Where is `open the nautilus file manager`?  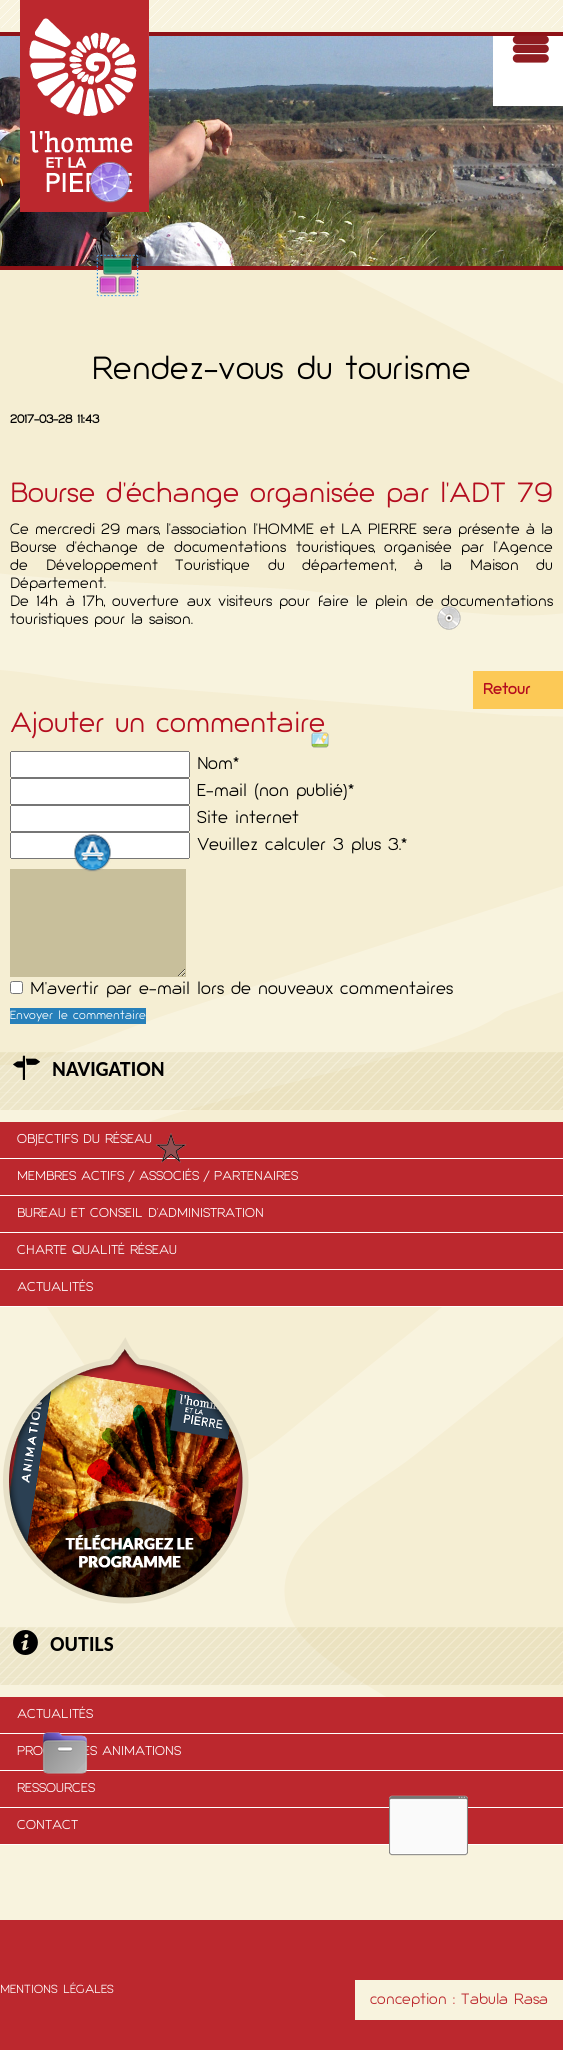
open the nautilus file manager is located at coordinates (65, 1753).